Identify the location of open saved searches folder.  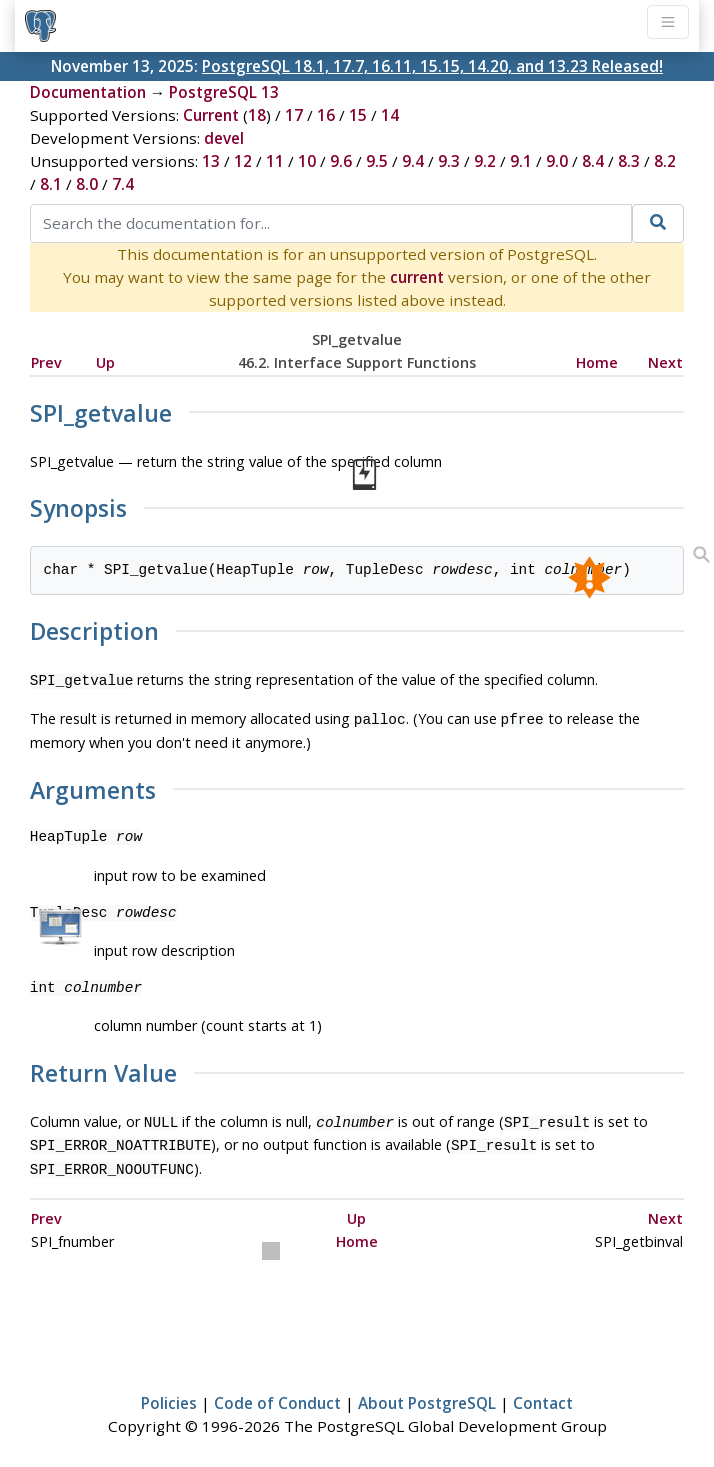
(701, 554).